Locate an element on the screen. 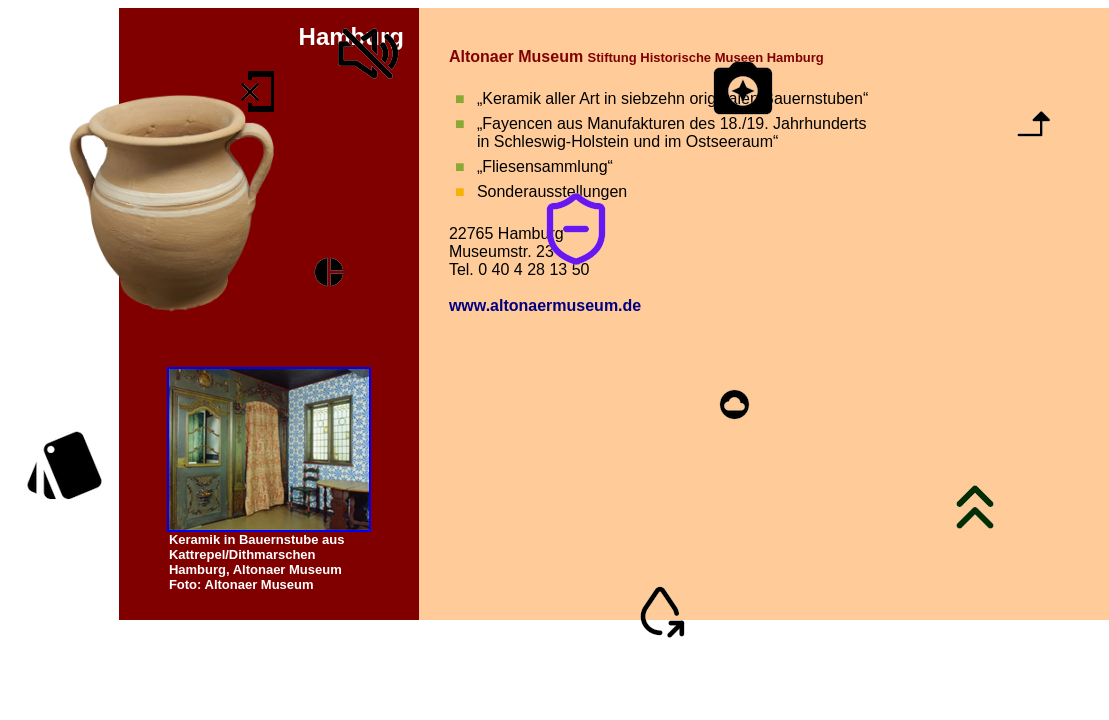  scroll to top of page is located at coordinates (975, 507).